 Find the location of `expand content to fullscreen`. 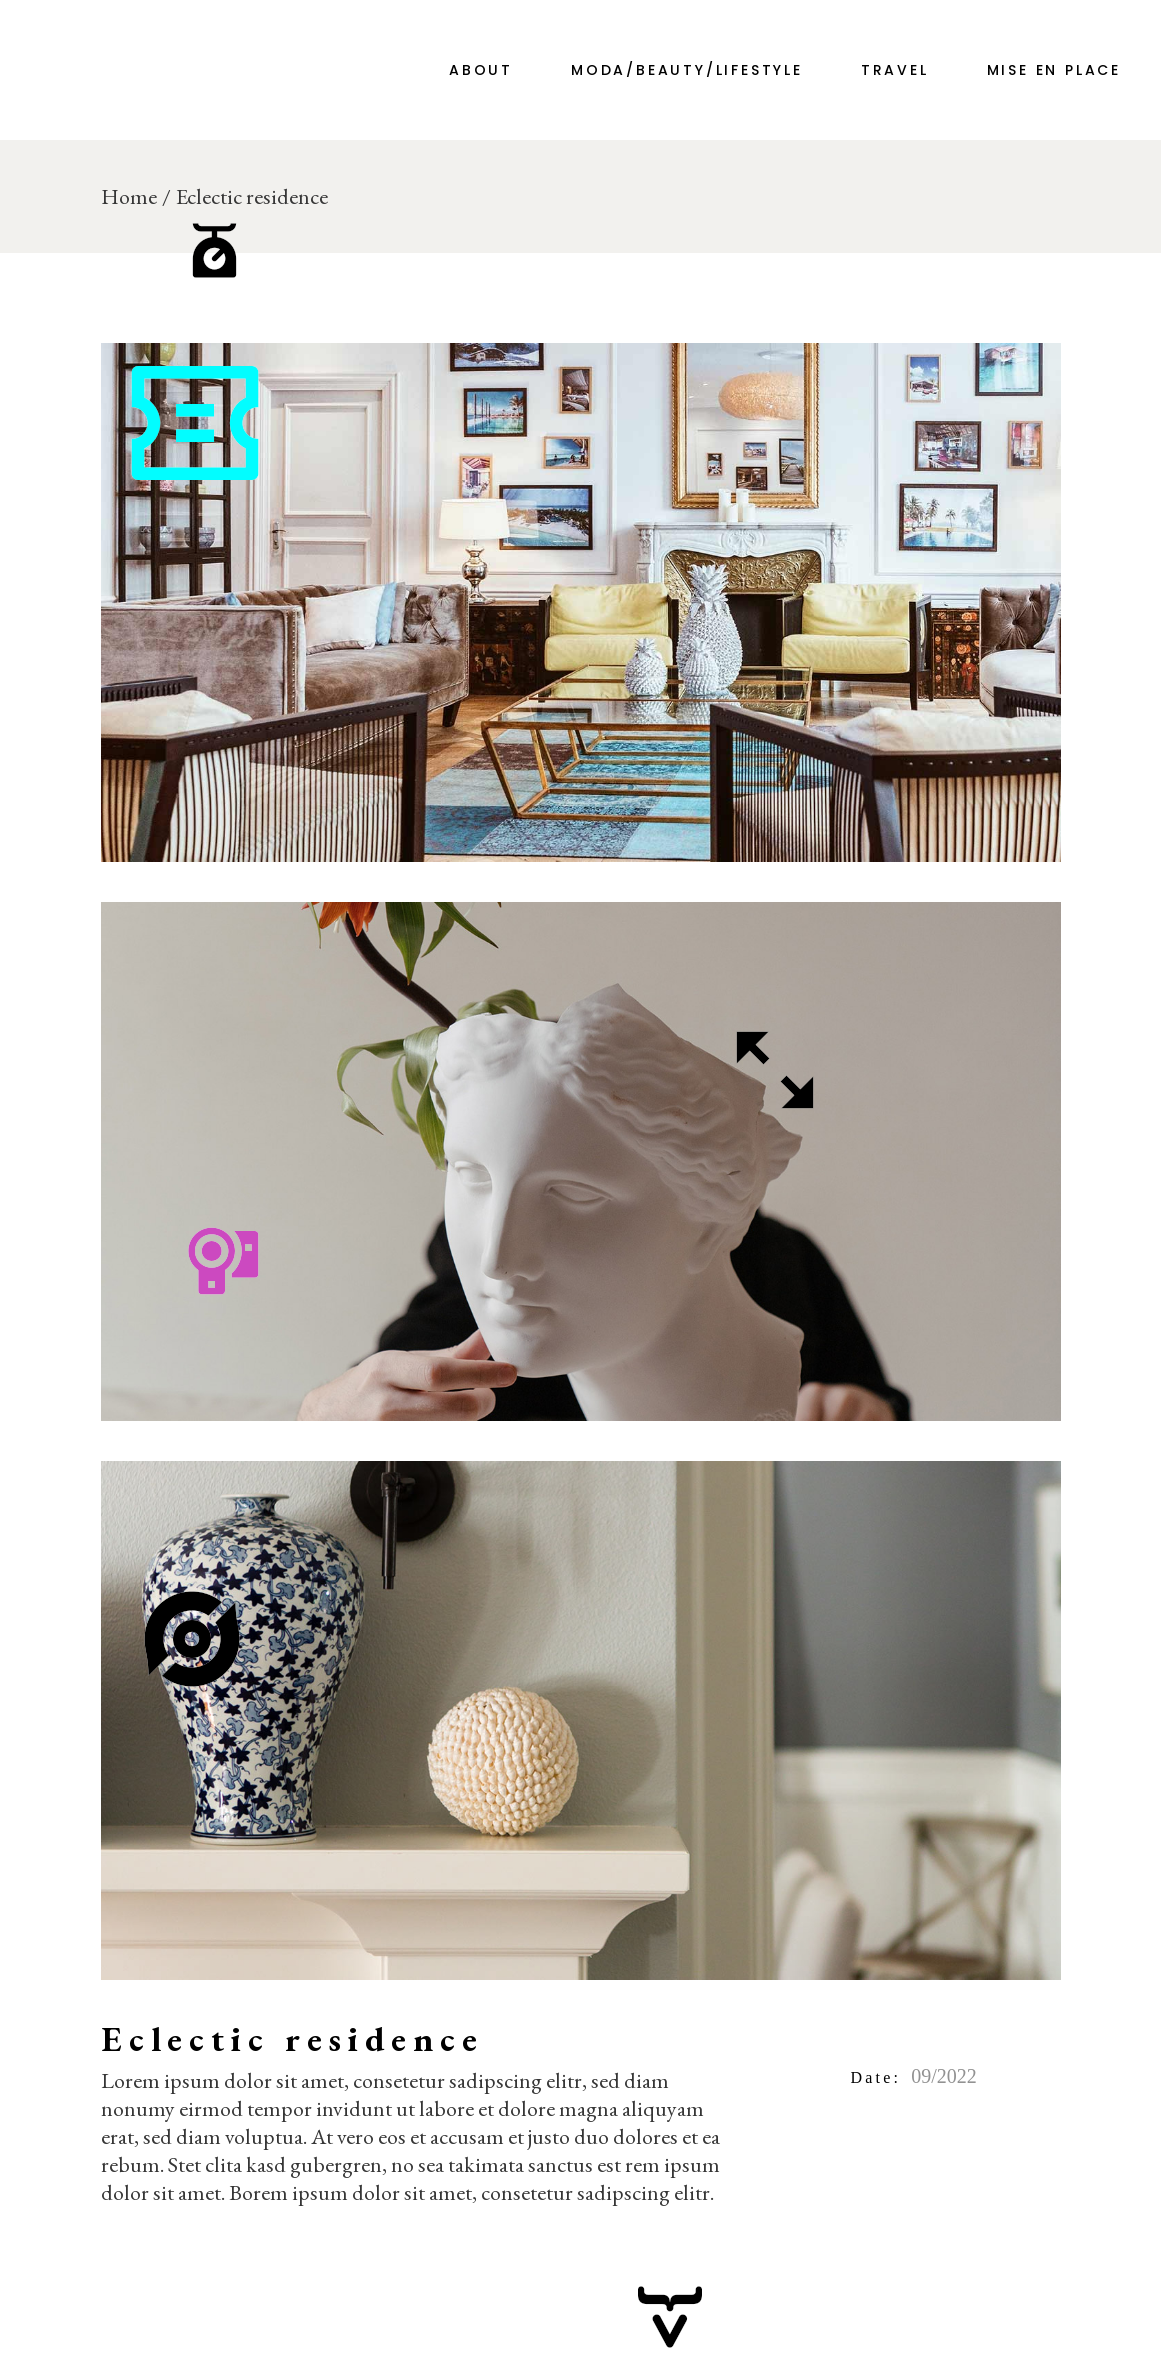

expand content to fullscreen is located at coordinates (775, 1070).